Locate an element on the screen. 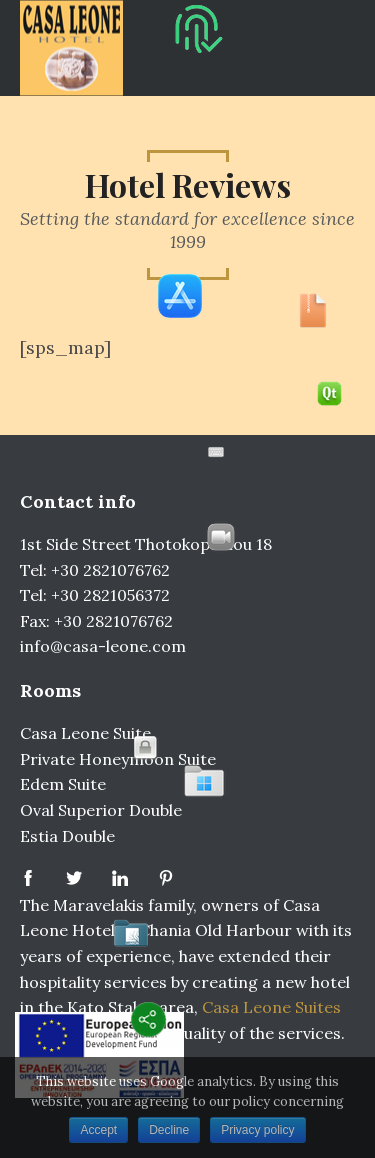 The image size is (375, 1158). open a compressed archive file is located at coordinates (313, 311).